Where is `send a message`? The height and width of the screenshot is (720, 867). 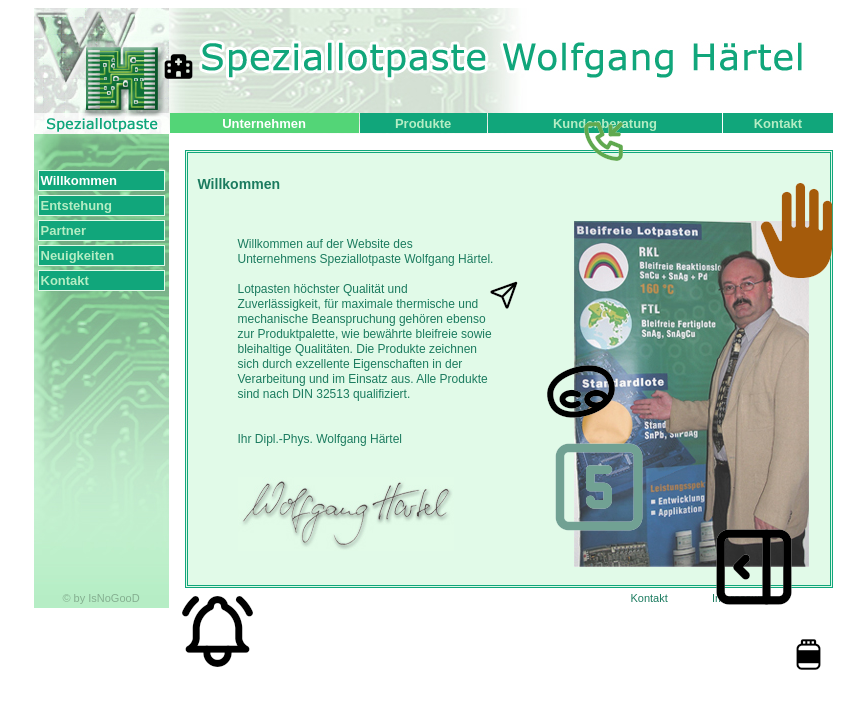 send a message is located at coordinates (503, 295).